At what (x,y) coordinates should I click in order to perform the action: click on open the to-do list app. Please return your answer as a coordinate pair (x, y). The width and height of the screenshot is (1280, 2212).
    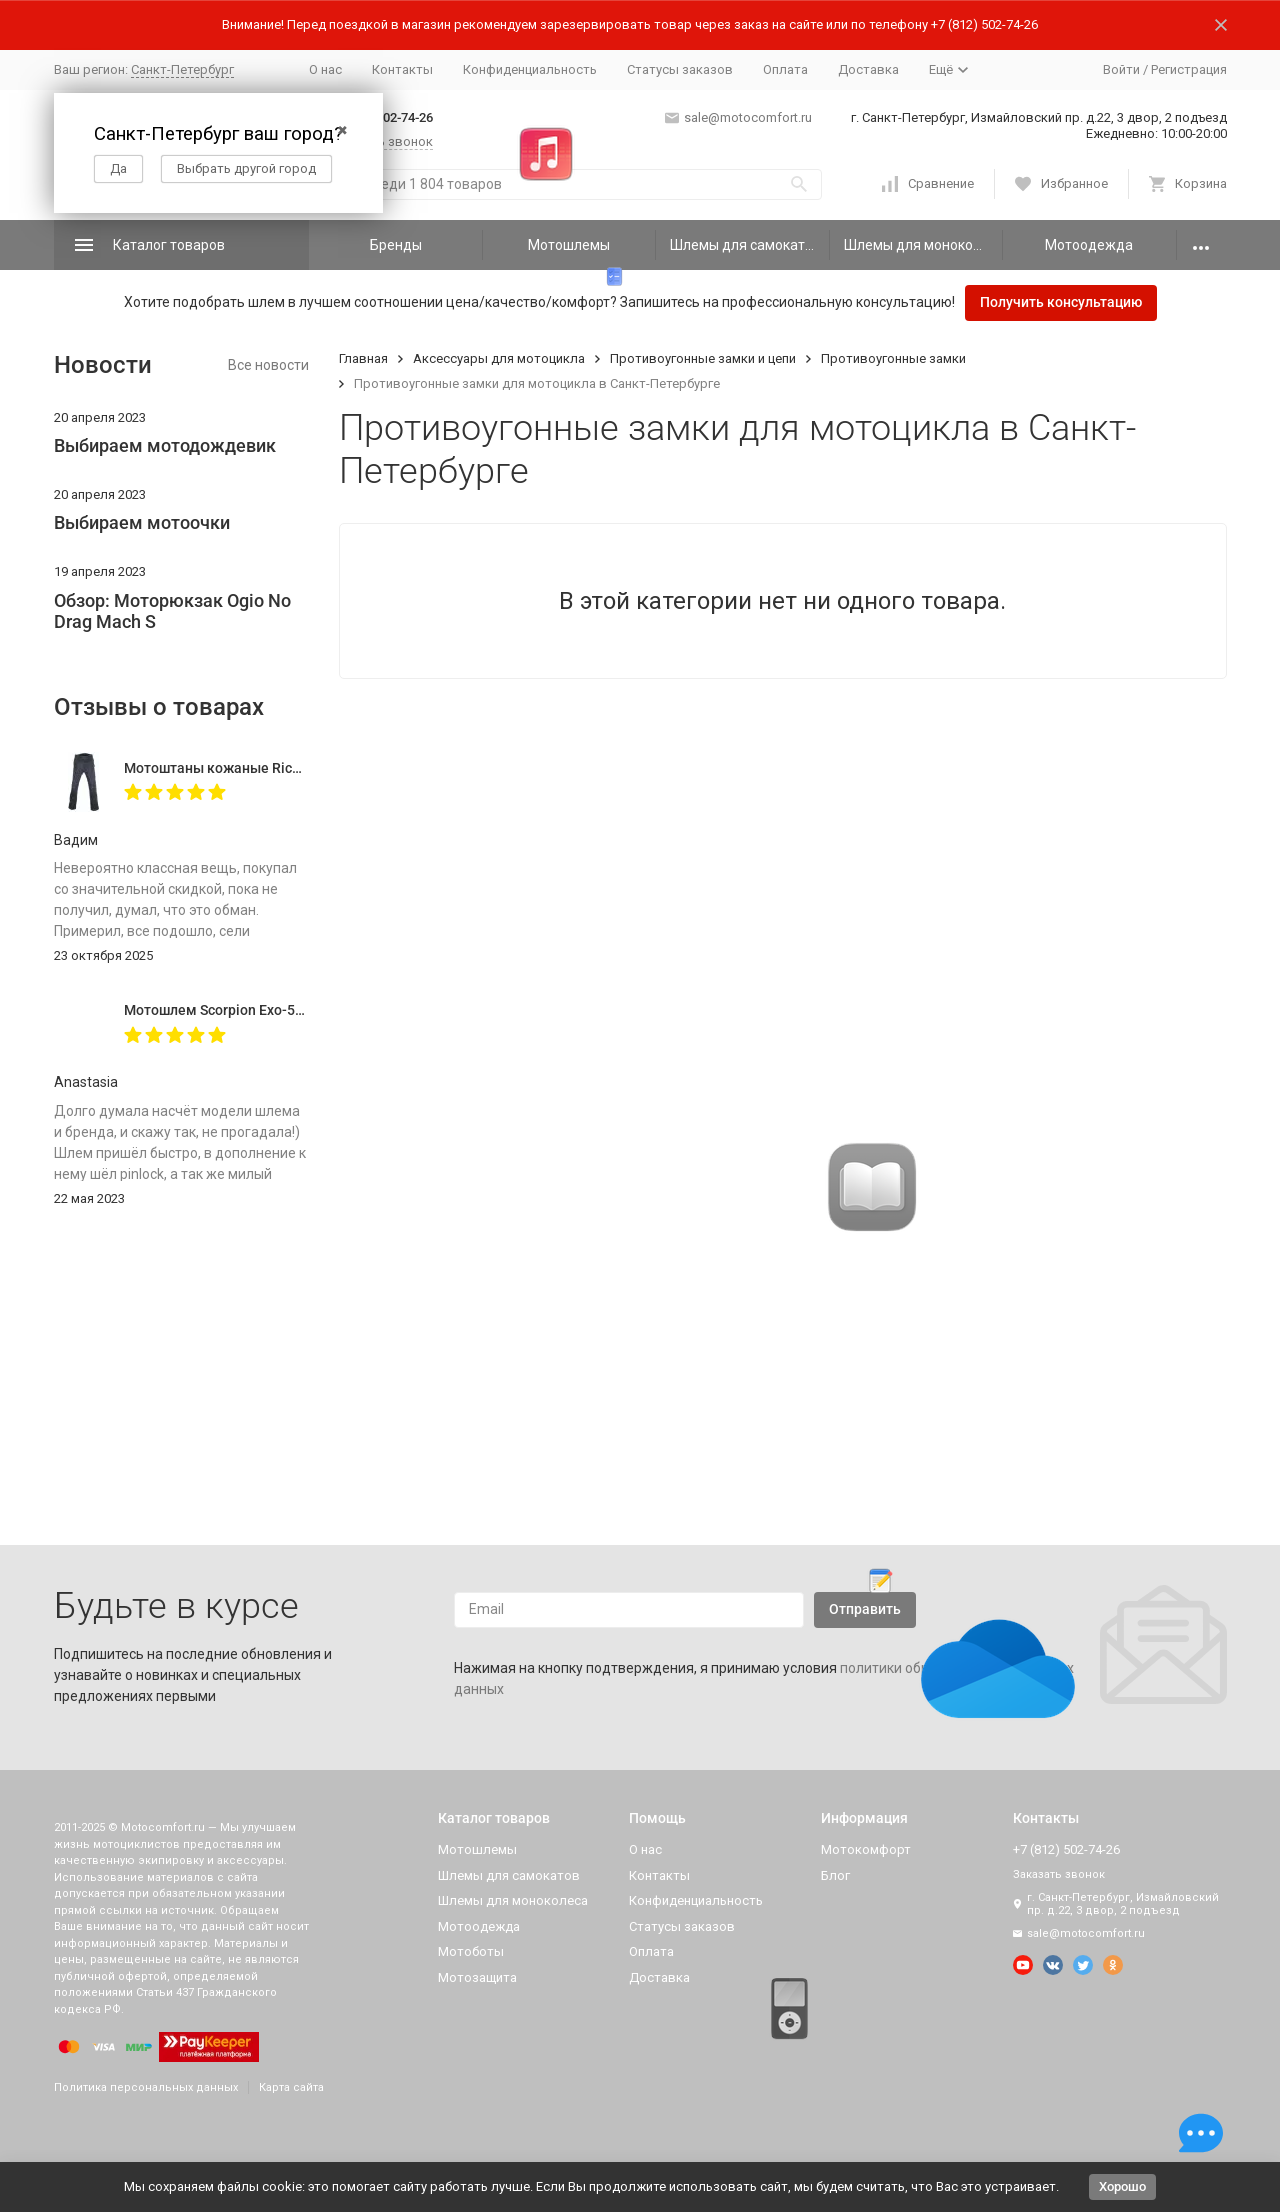
    Looking at the image, I should click on (614, 276).